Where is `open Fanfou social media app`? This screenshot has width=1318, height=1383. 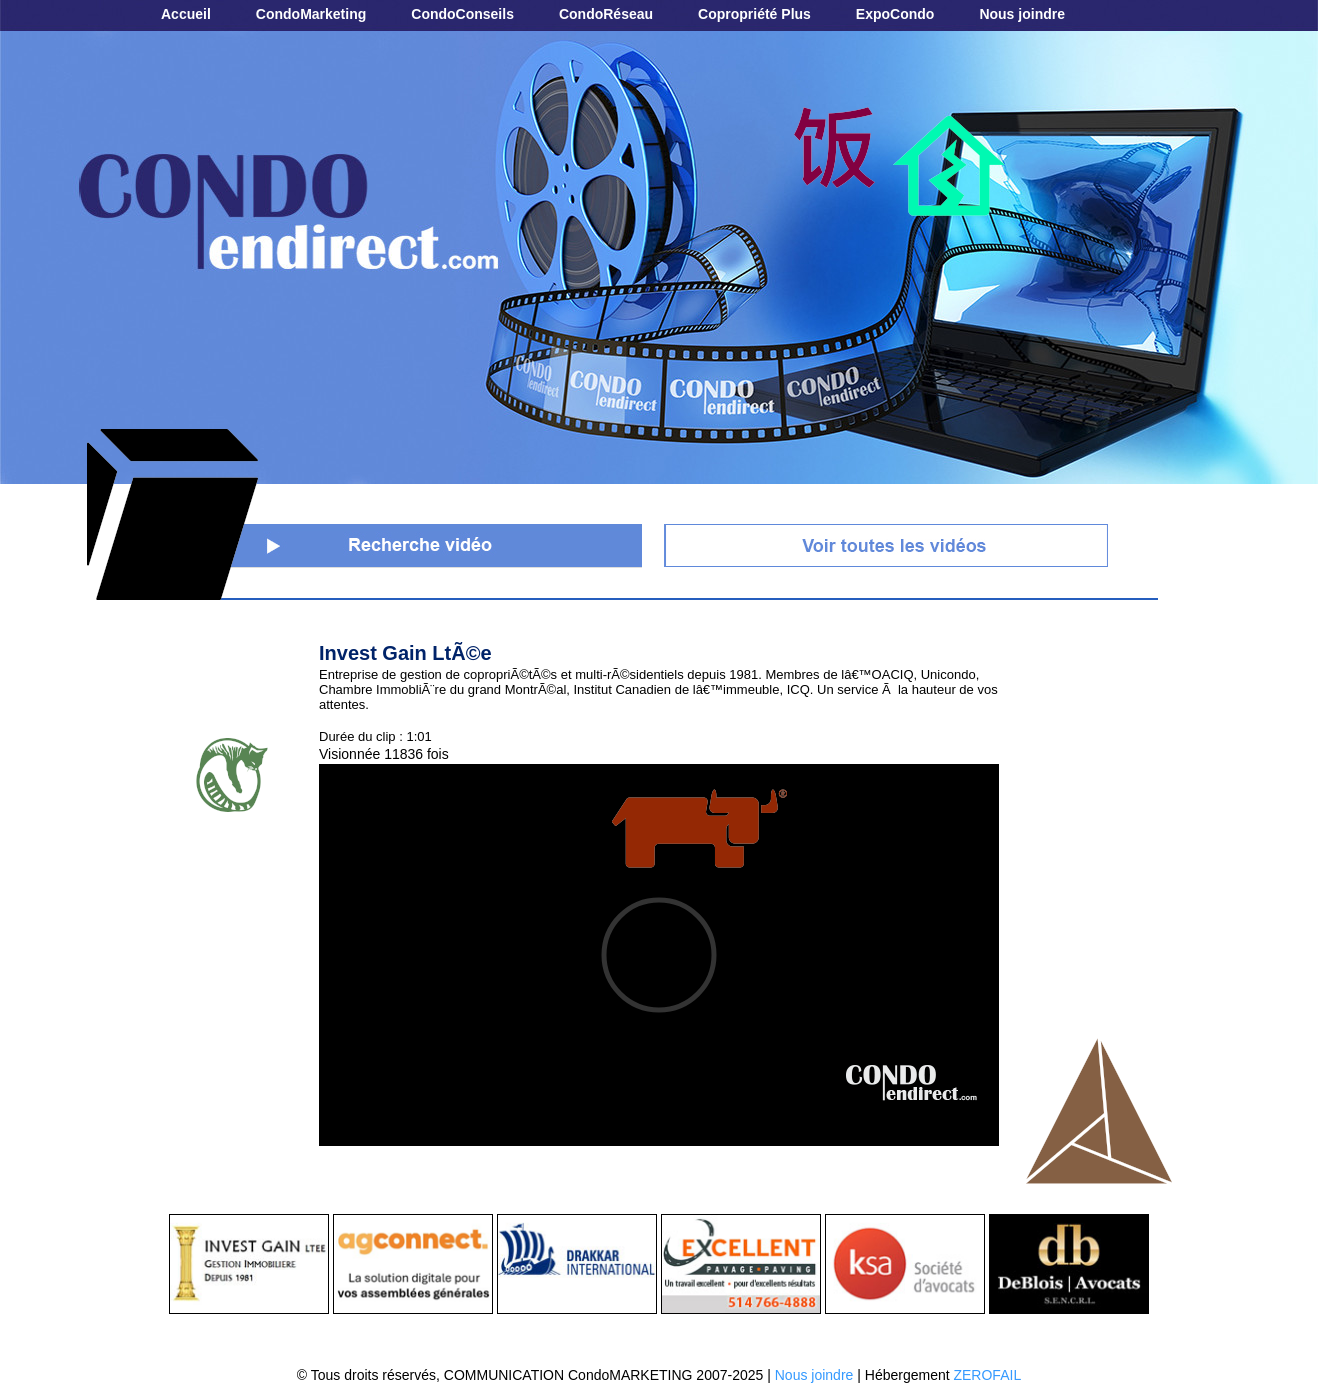
open Fanfou social media app is located at coordinates (834, 147).